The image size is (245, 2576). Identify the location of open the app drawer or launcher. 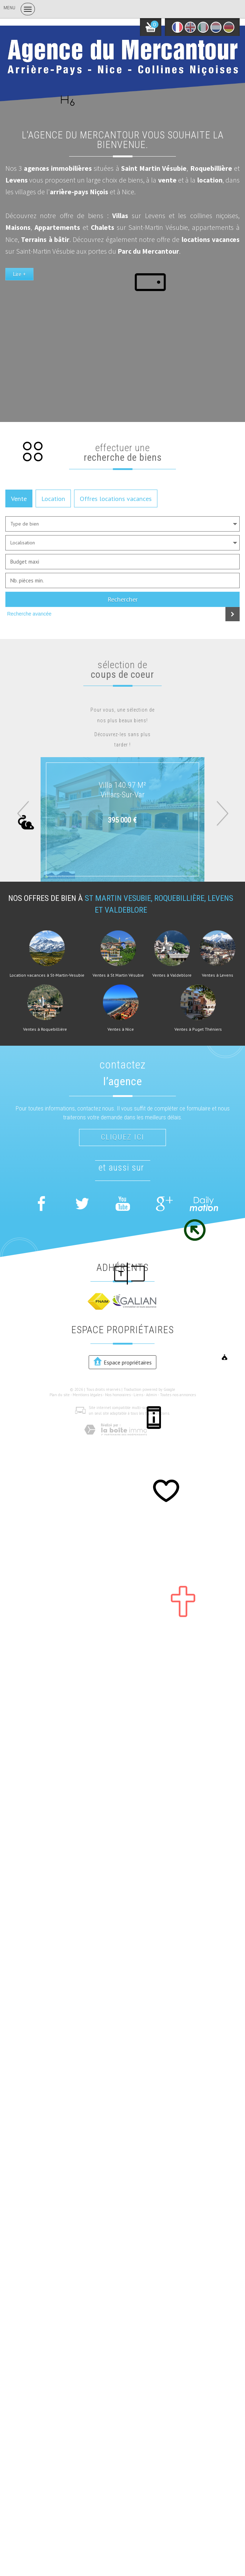
(33, 452).